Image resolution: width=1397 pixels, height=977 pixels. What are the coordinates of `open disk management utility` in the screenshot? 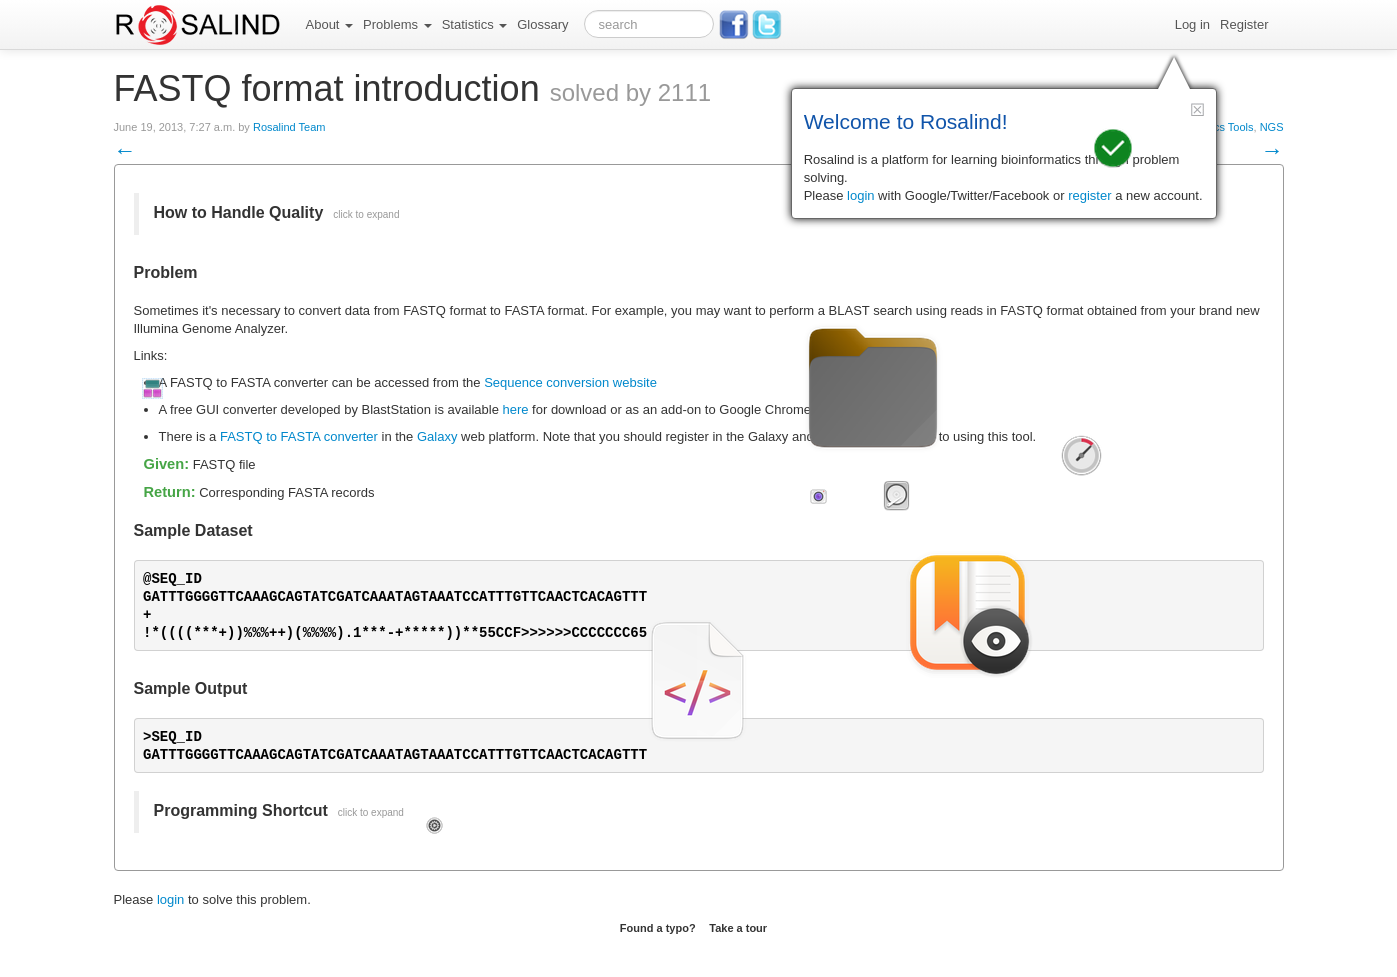 It's located at (896, 495).